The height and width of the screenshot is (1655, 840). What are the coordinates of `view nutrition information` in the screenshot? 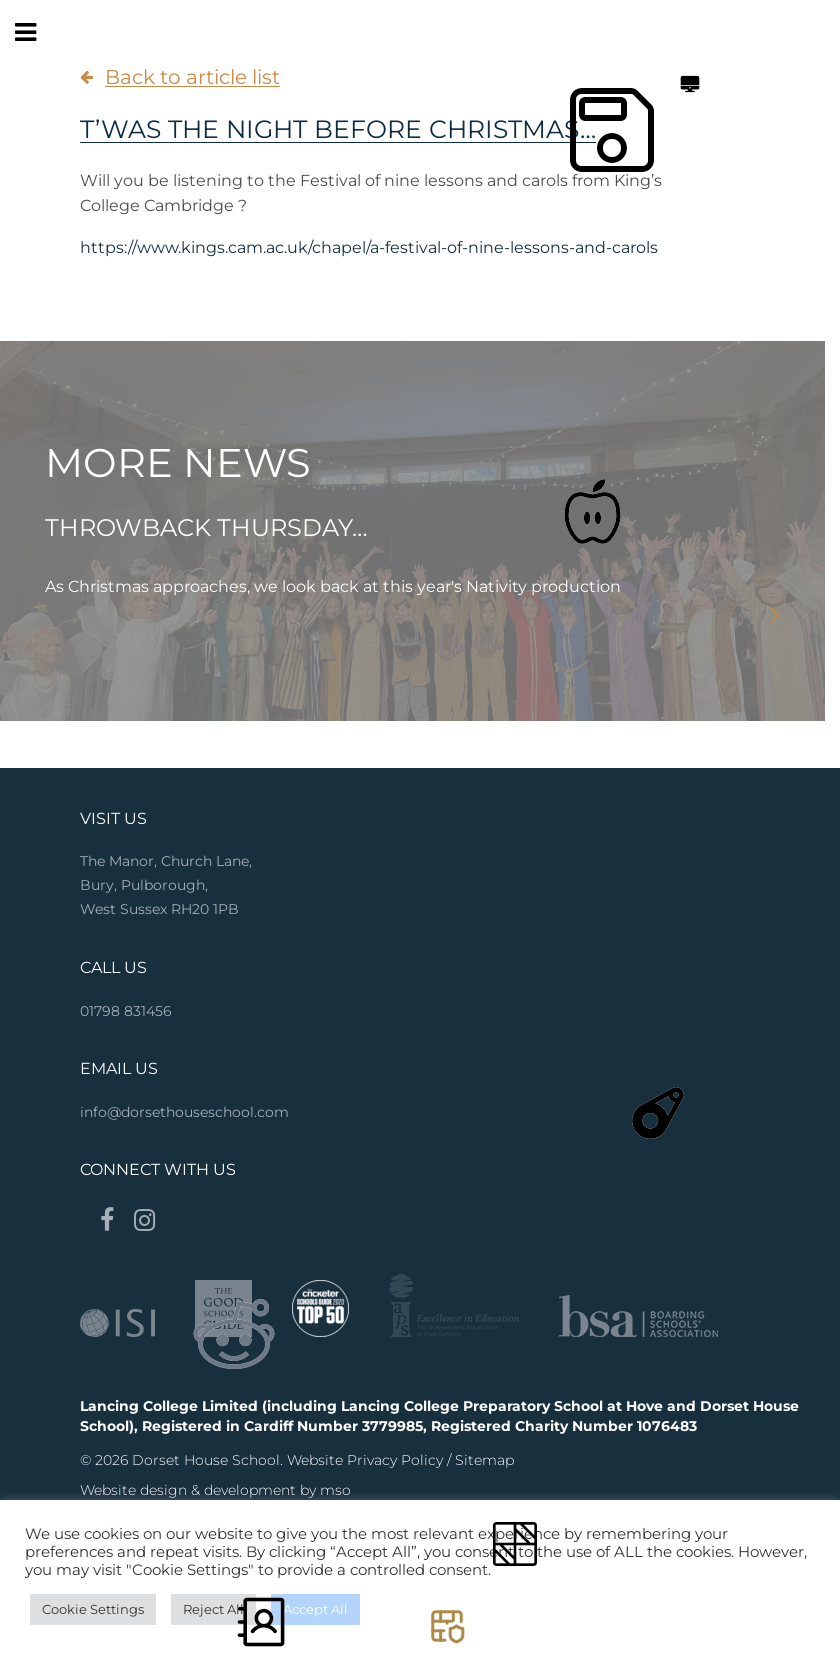 It's located at (592, 511).